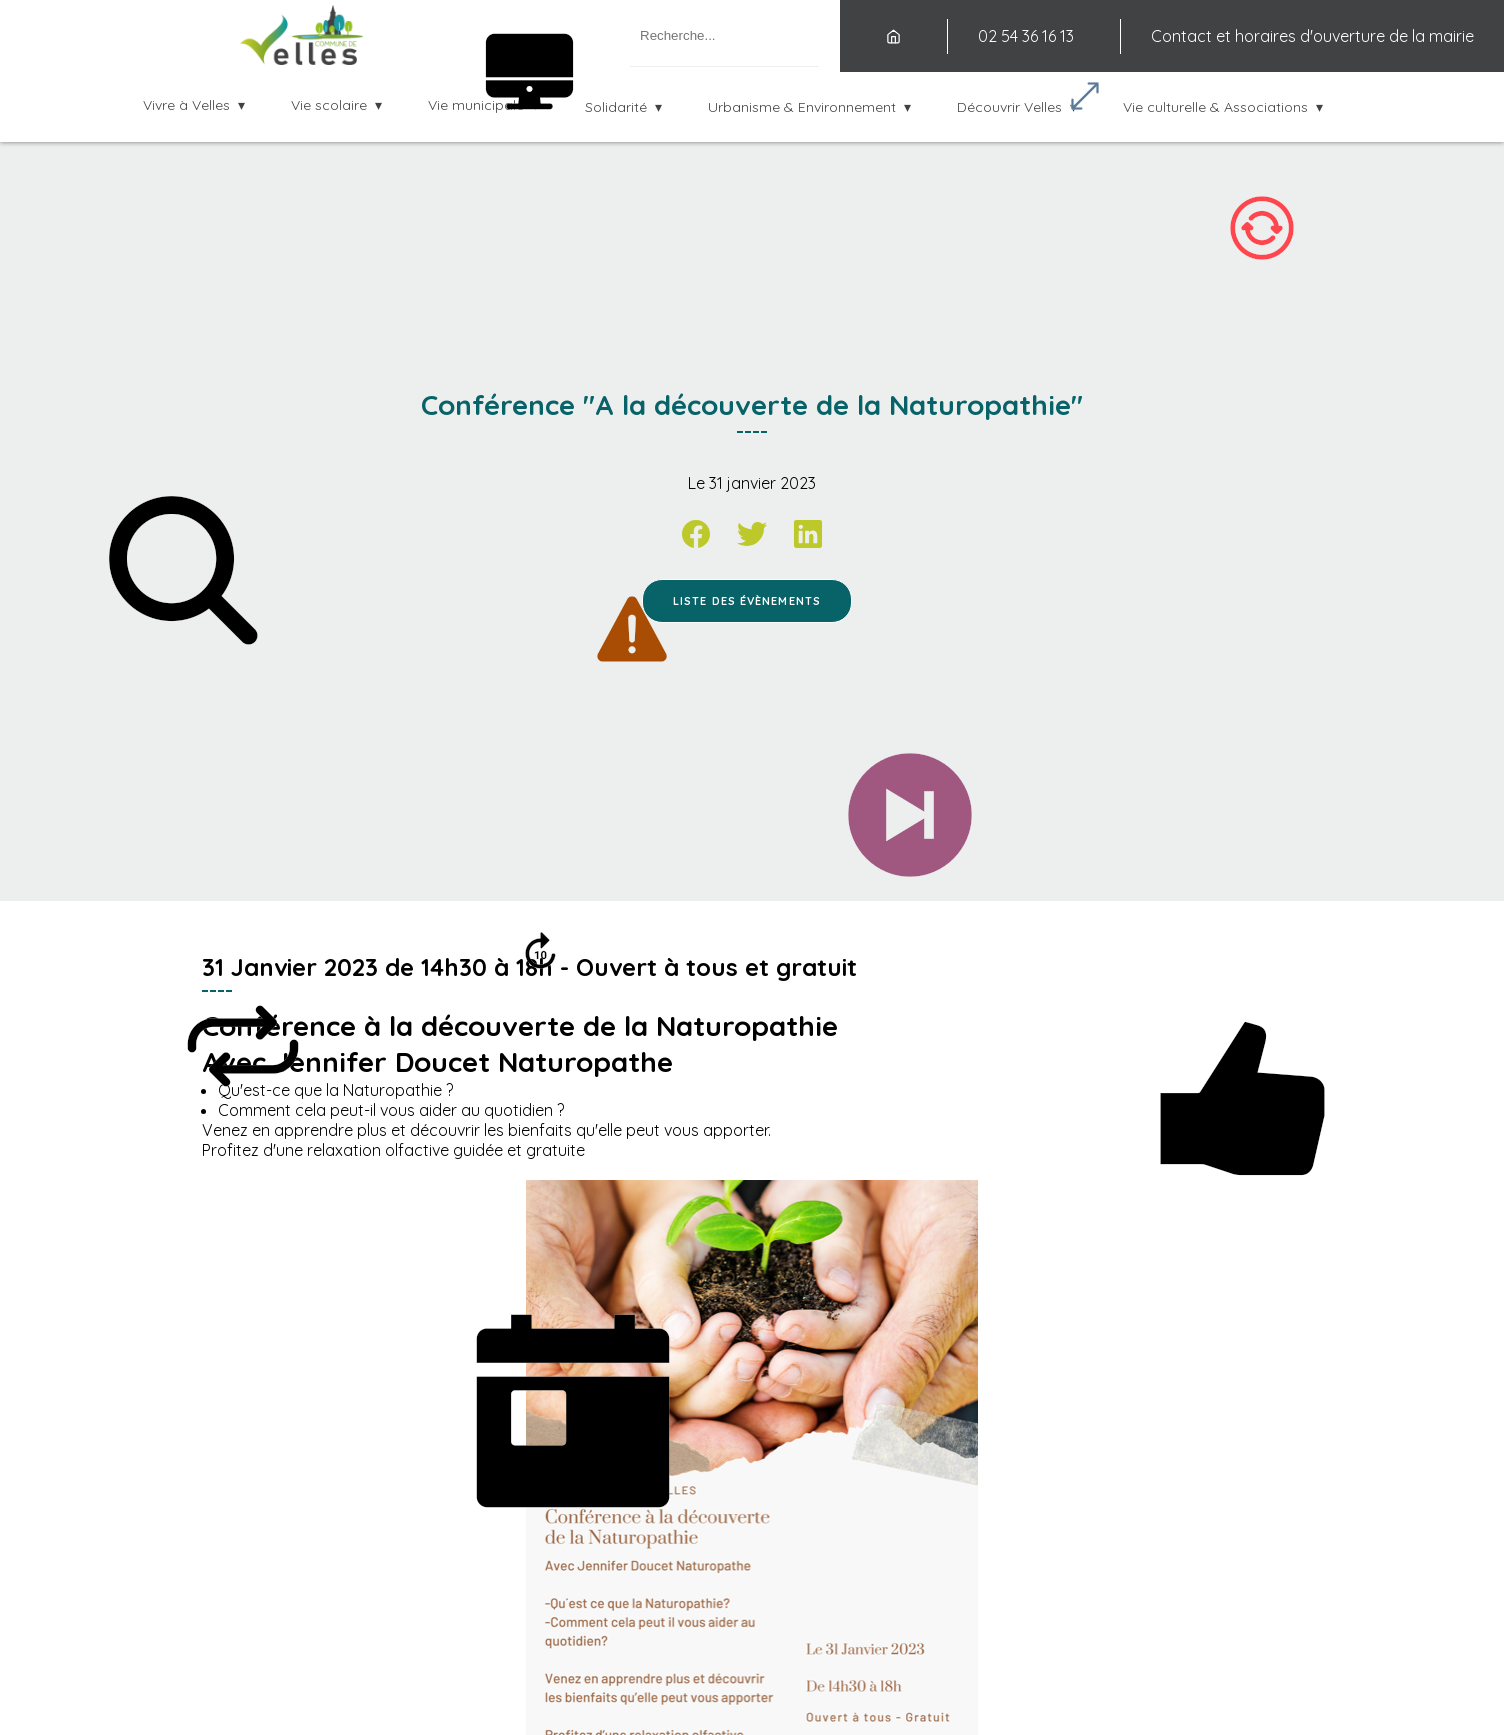  I want to click on view today's date or events, so click(573, 1411).